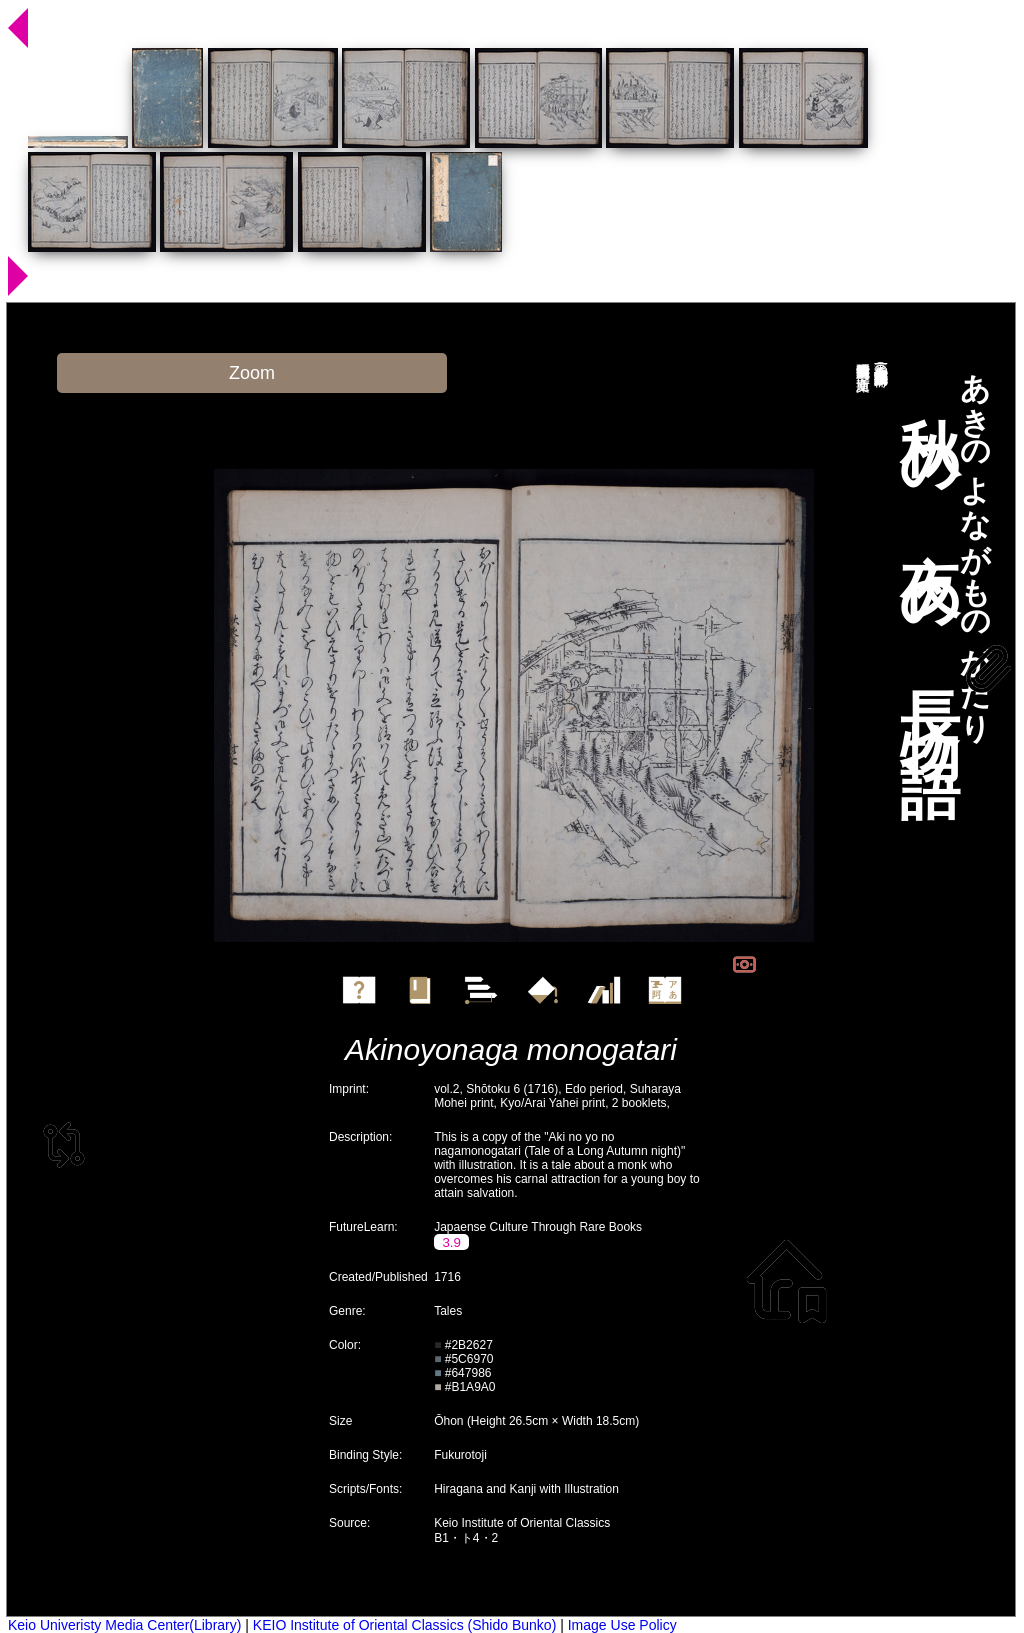 The image size is (1024, 1633). What do you see at coordinates (988, 669) in the screenshot?
I see `attach a file to your message` at bounding box center [988, 669].